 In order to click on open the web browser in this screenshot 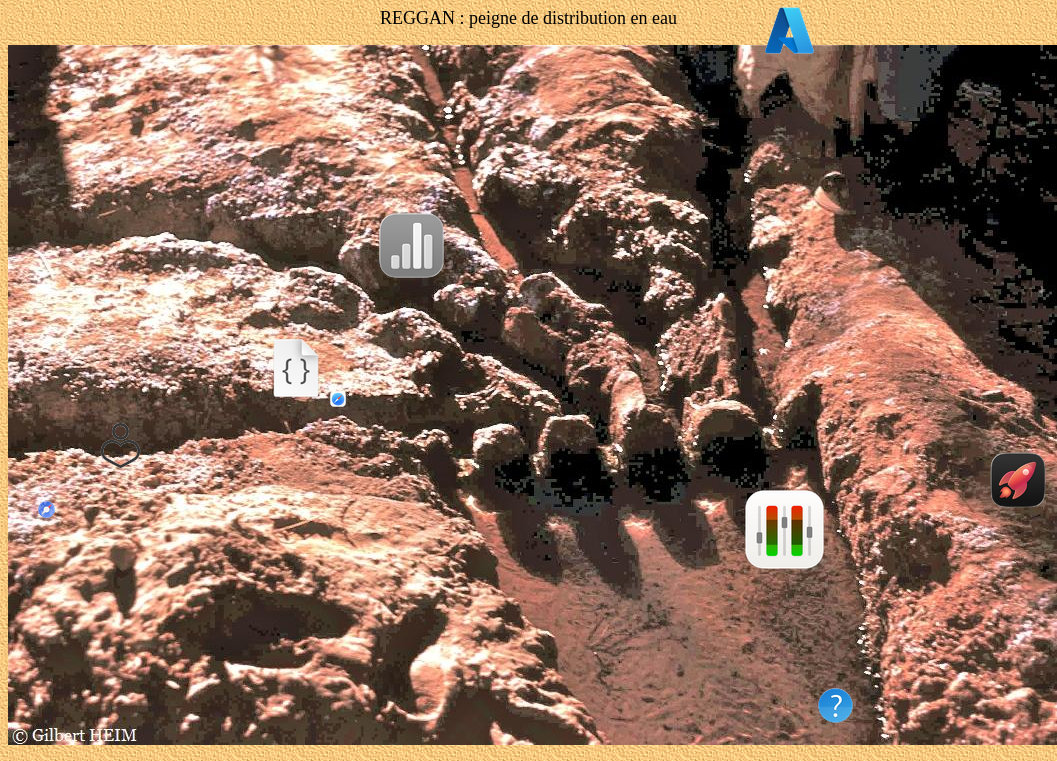, I will do `click(46, 509)`.